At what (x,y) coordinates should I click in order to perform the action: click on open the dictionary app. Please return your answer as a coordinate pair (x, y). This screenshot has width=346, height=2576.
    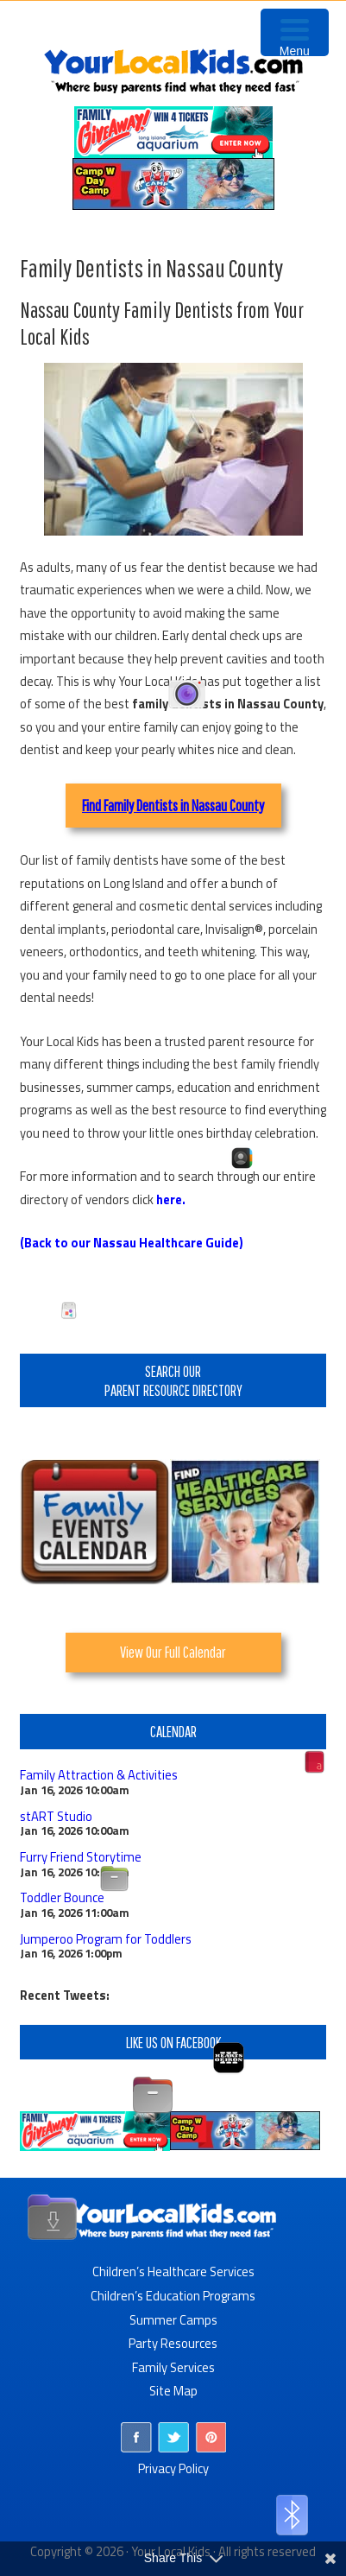
    Looking at the image, I should click on (314, 1761).